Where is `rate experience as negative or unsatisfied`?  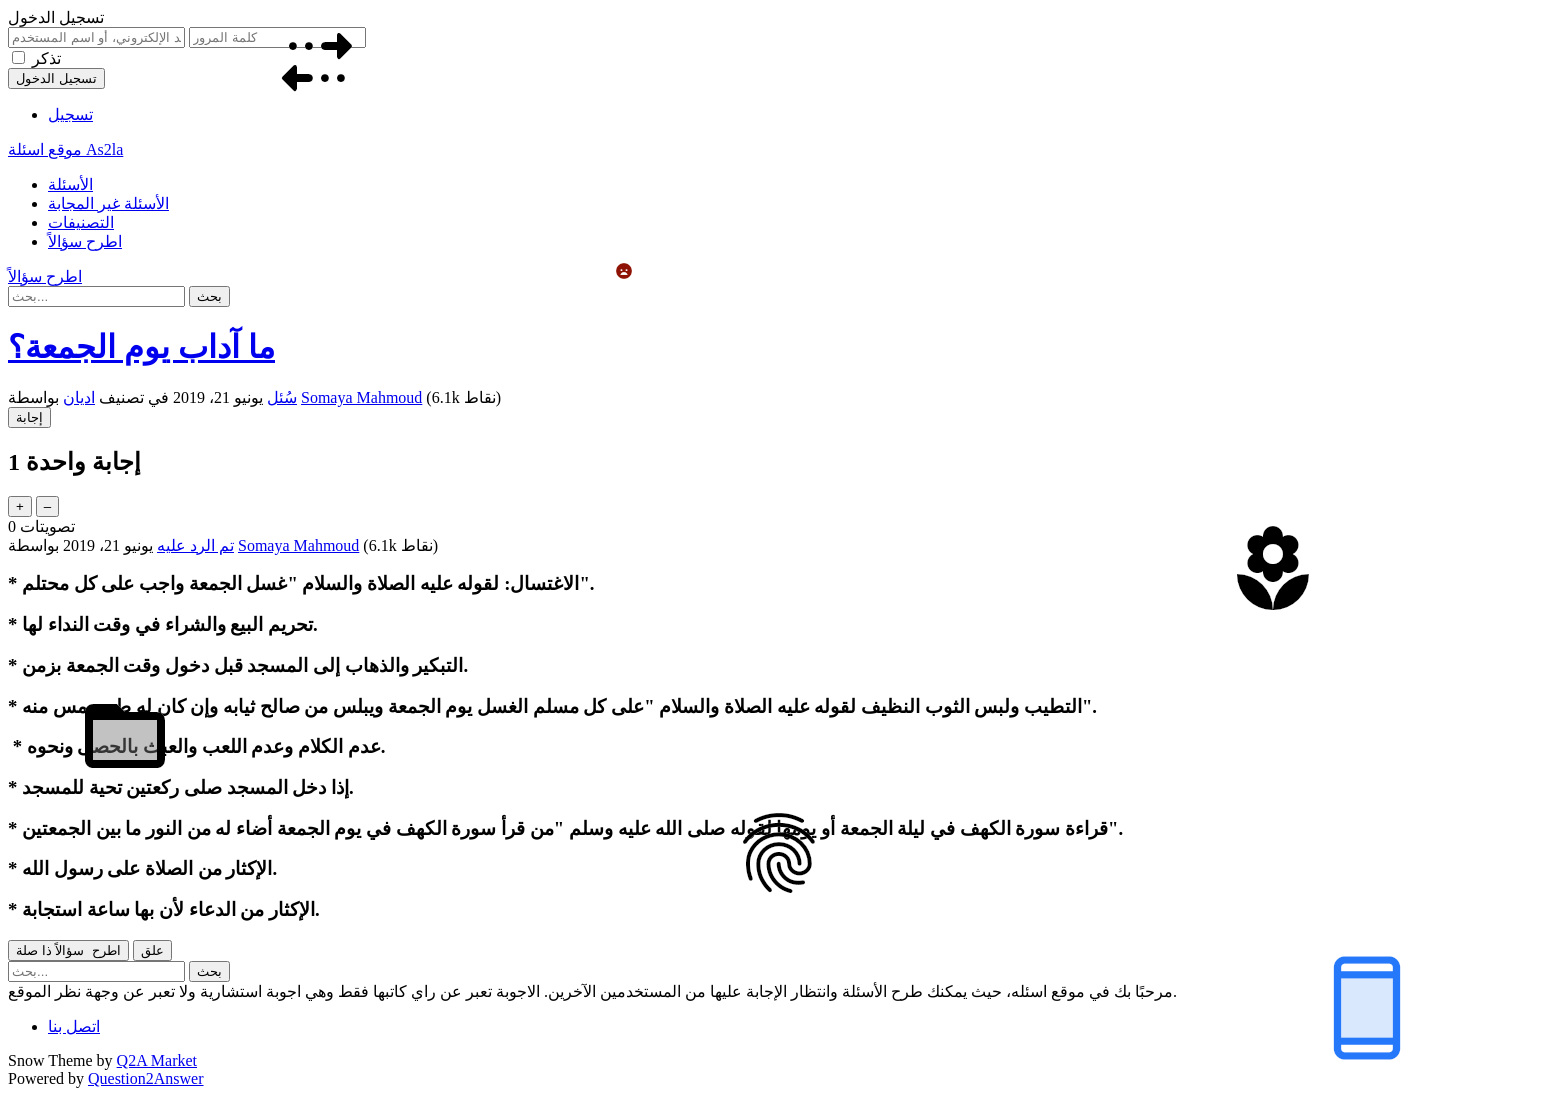
rate experience as negative or unsatisfied is located at coordinates (624, 271).